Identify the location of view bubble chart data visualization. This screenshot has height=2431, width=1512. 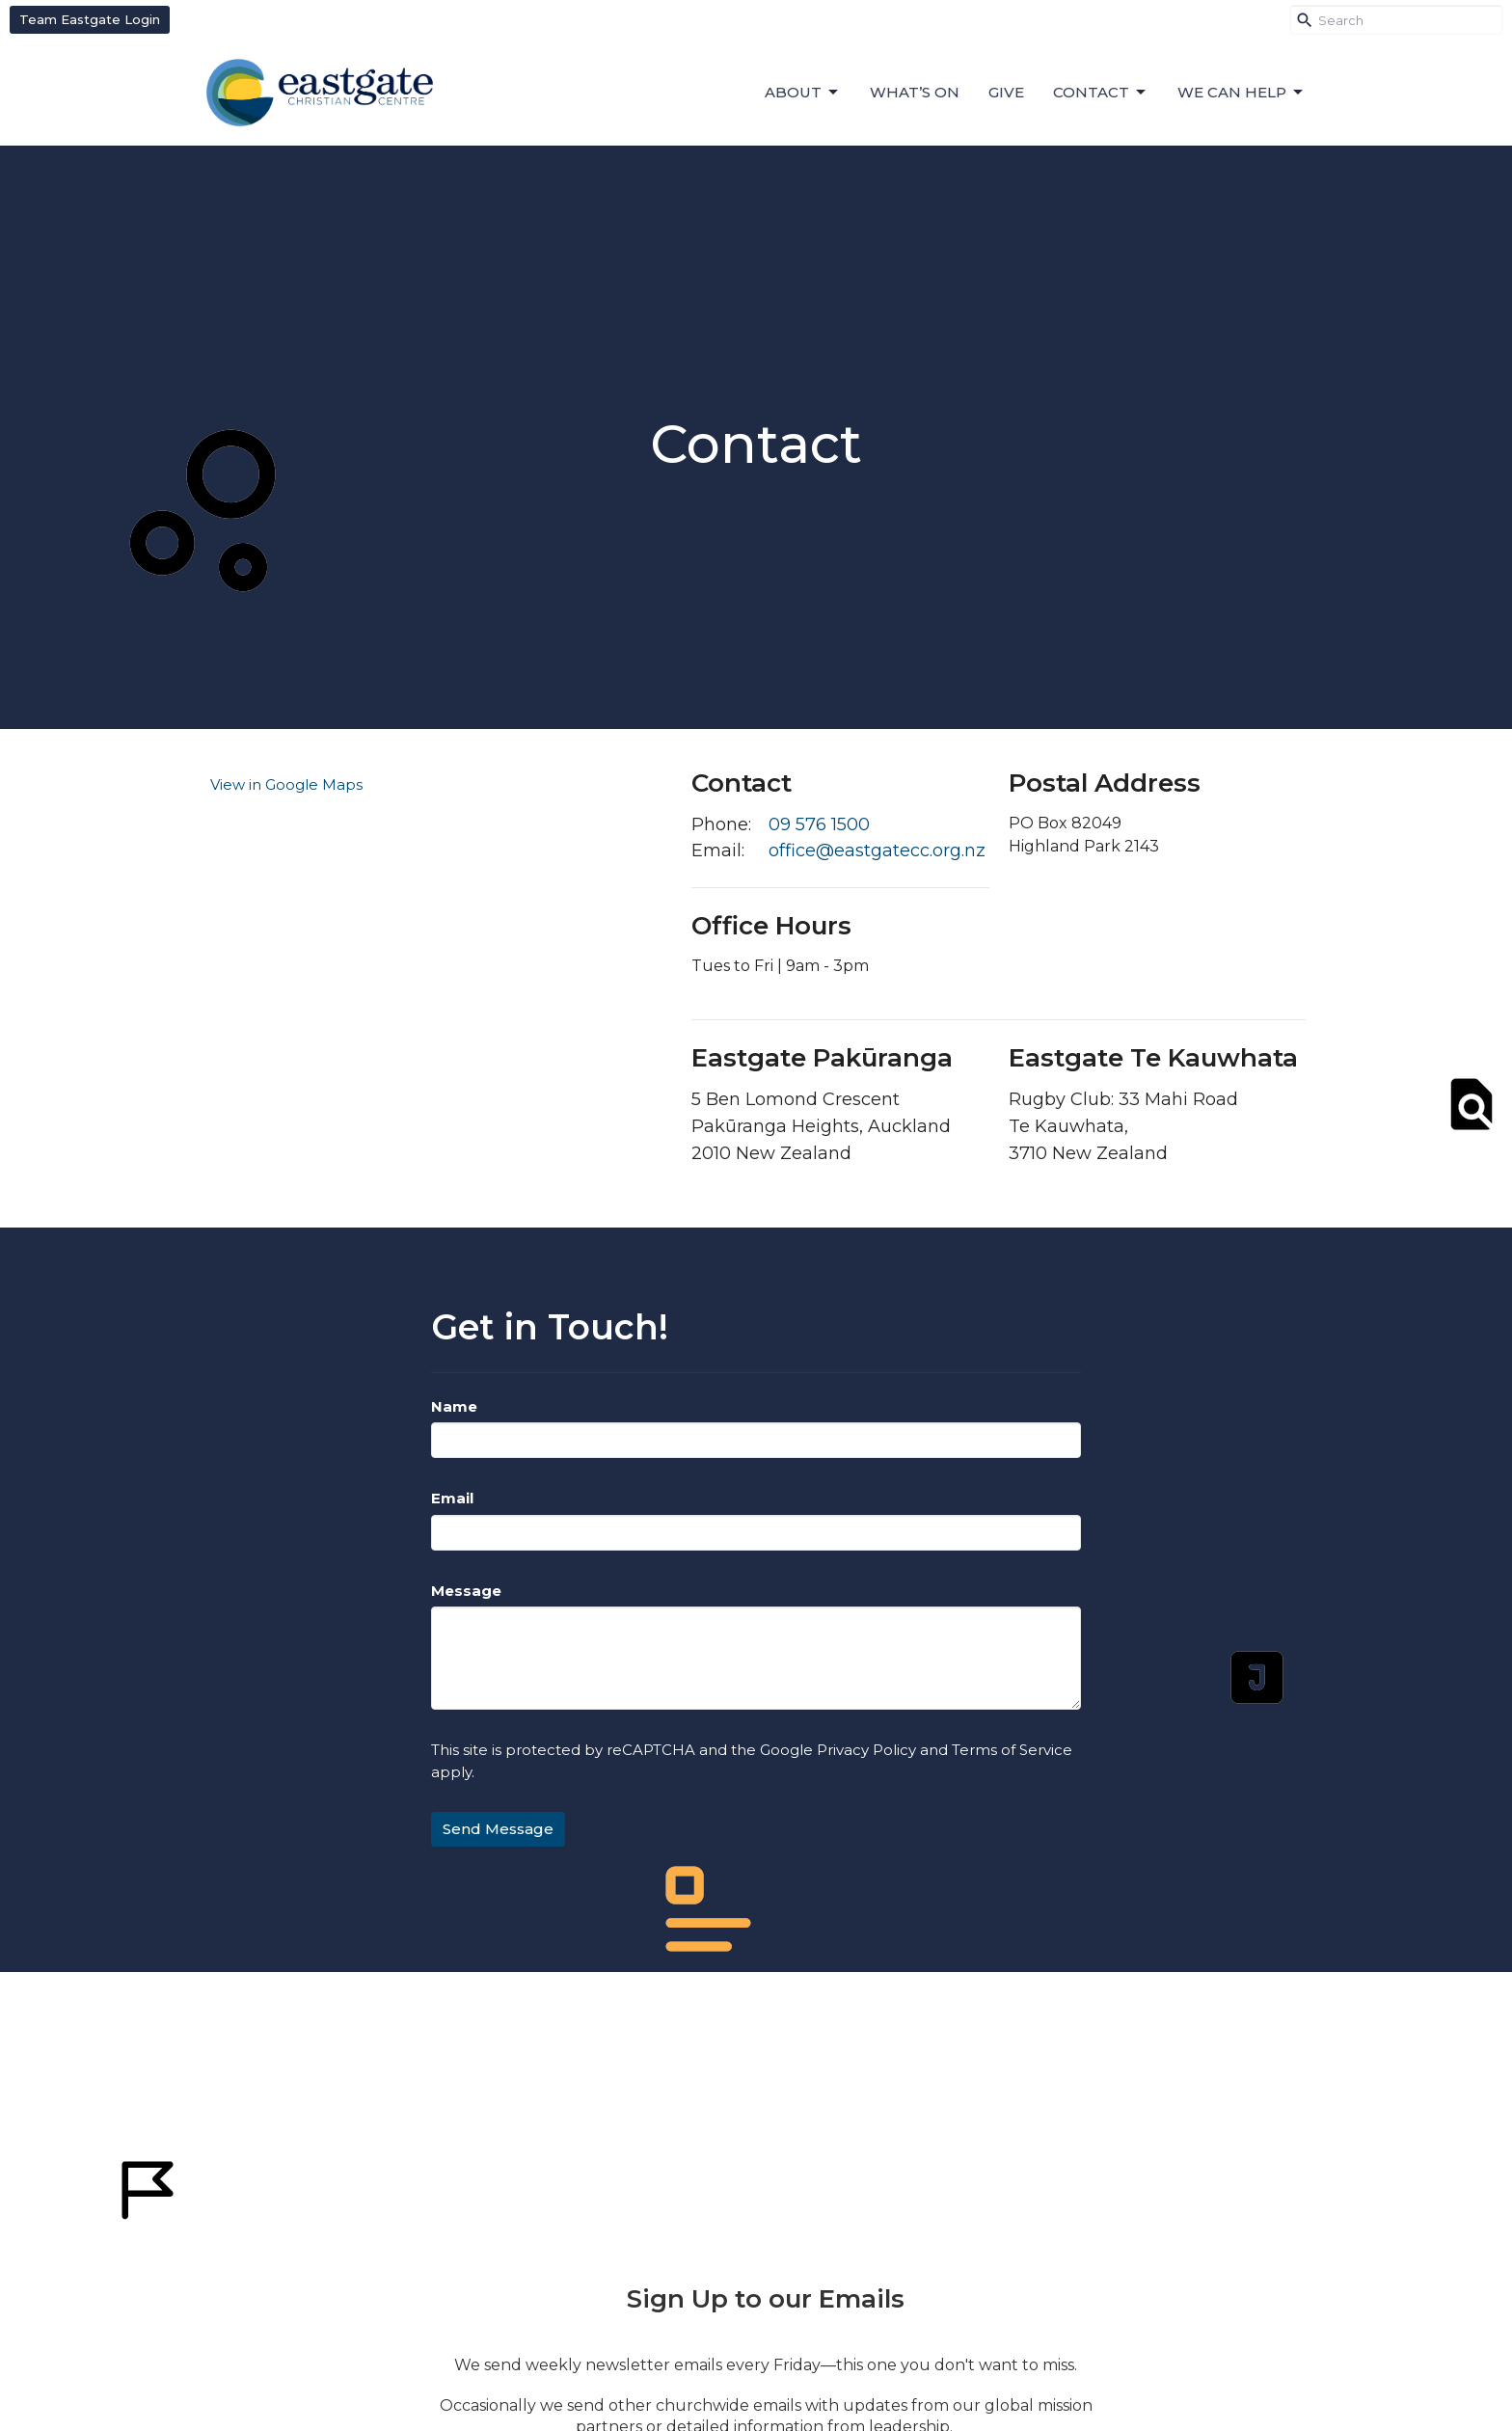
(210, 510).